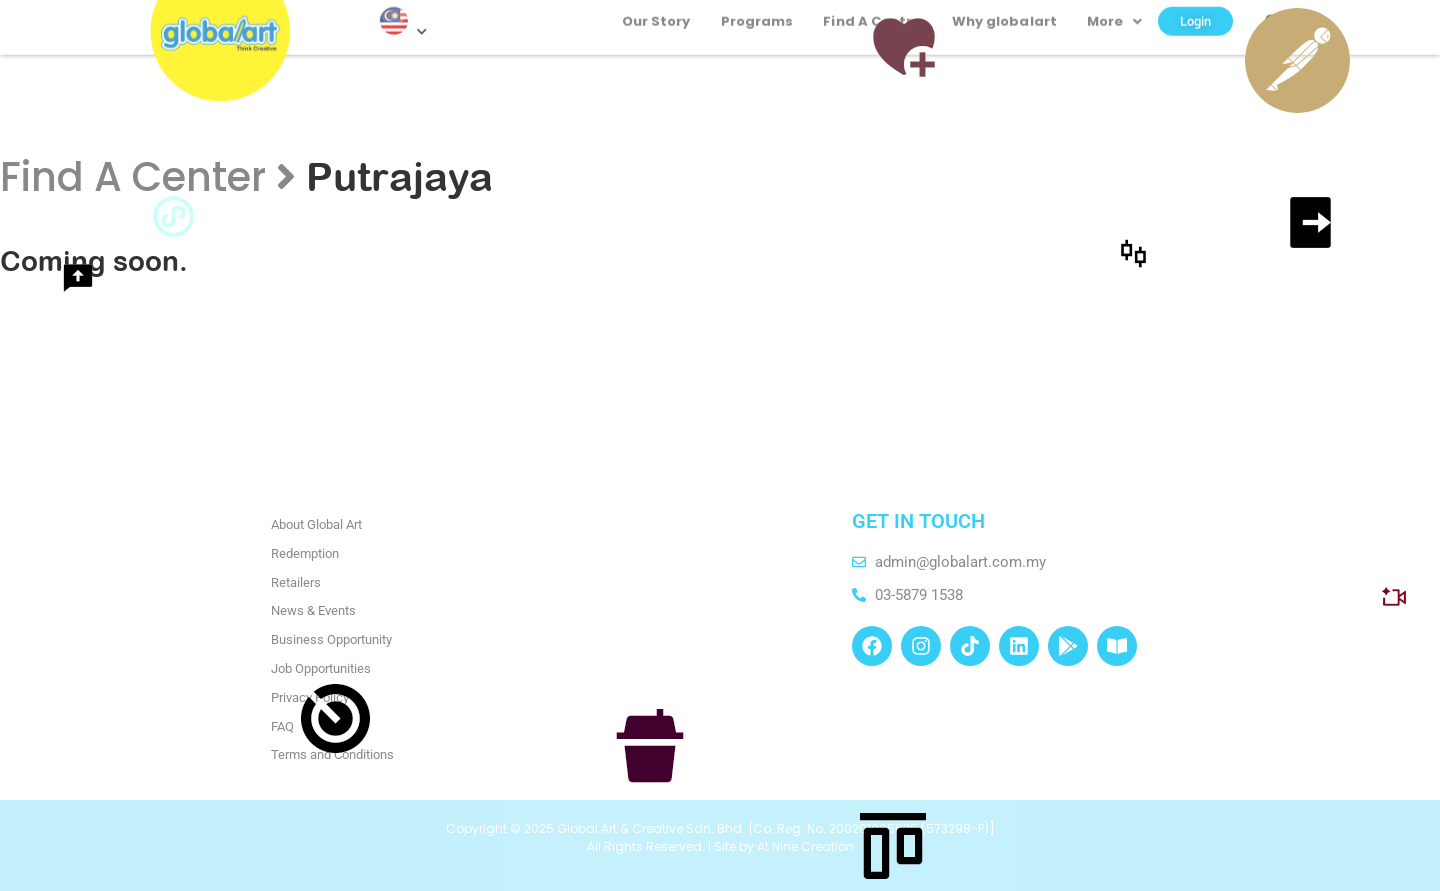 The width and height of the screenshot is (1440, 891). What do you see at coordinates (173, 216) in the screenshot?
I see `open a mini program or lightweight app` at bounding box center [173, 216].